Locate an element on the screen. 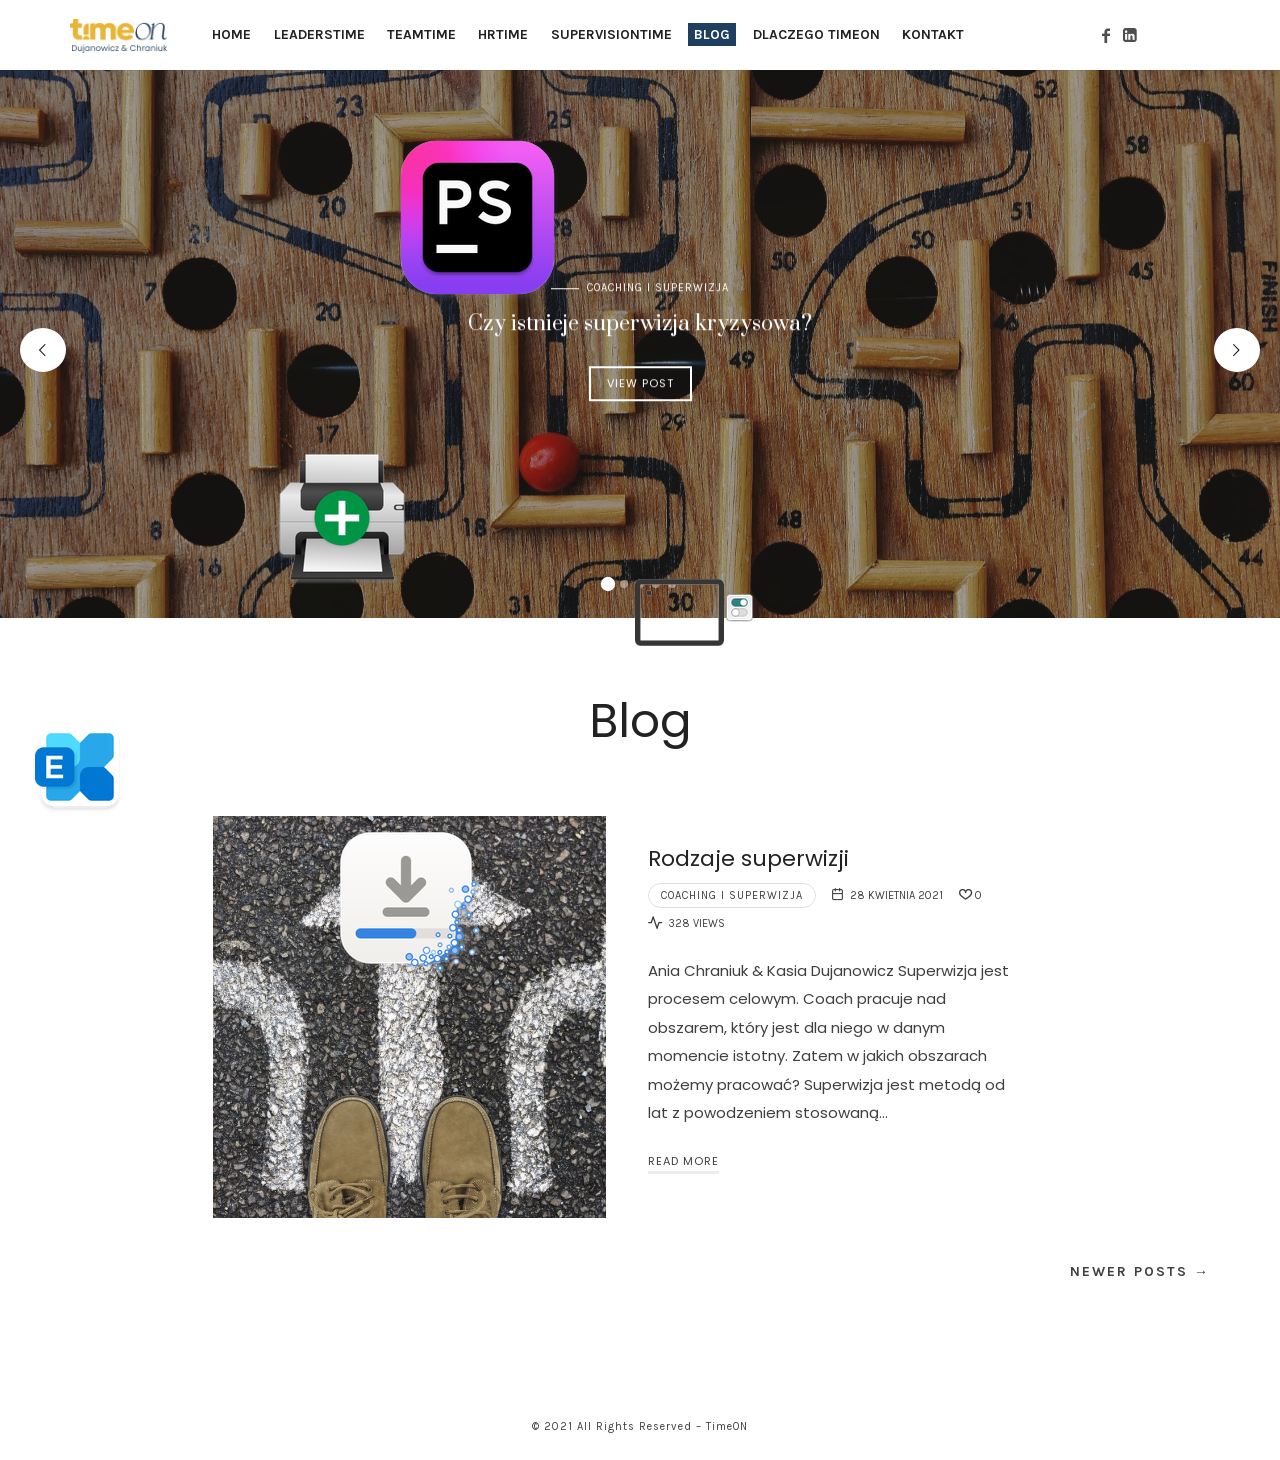 The image size is (1280, 1460). open varia download manager is located at coordinates (406, 898).